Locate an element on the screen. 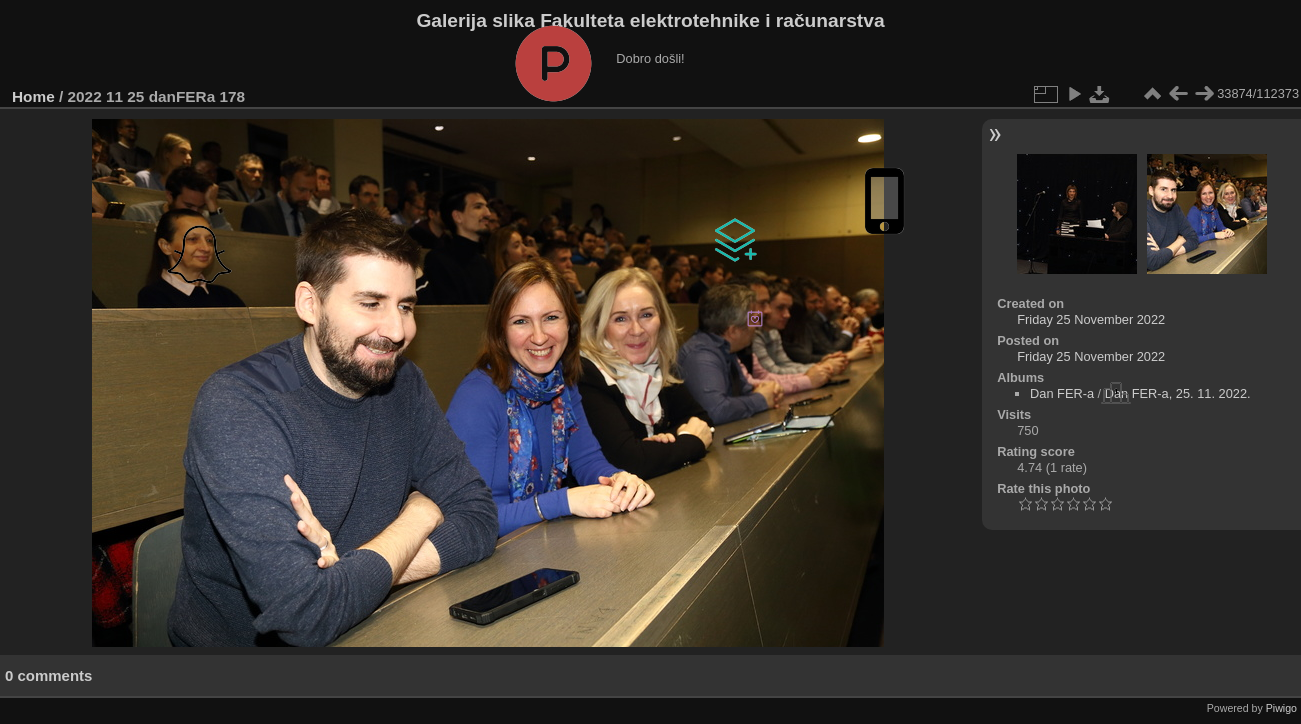  indicates parking availability or location is located at coordinates (553, 63).